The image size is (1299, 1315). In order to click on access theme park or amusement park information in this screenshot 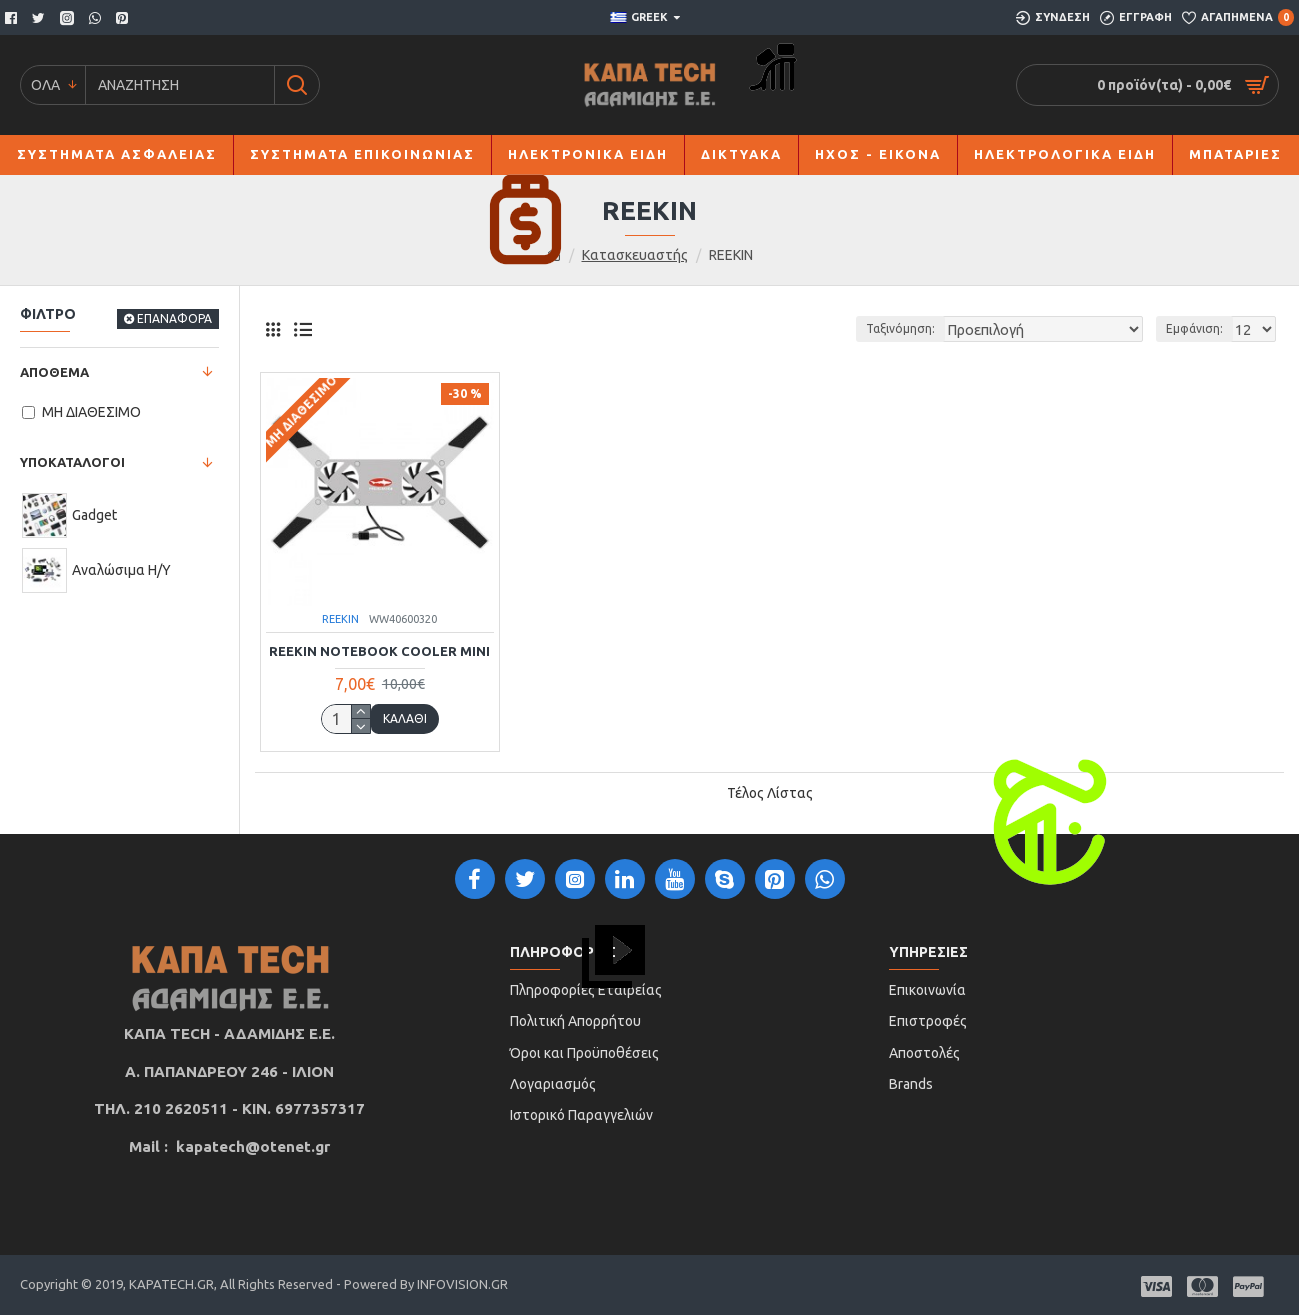, I will do `click(773, 67)`.